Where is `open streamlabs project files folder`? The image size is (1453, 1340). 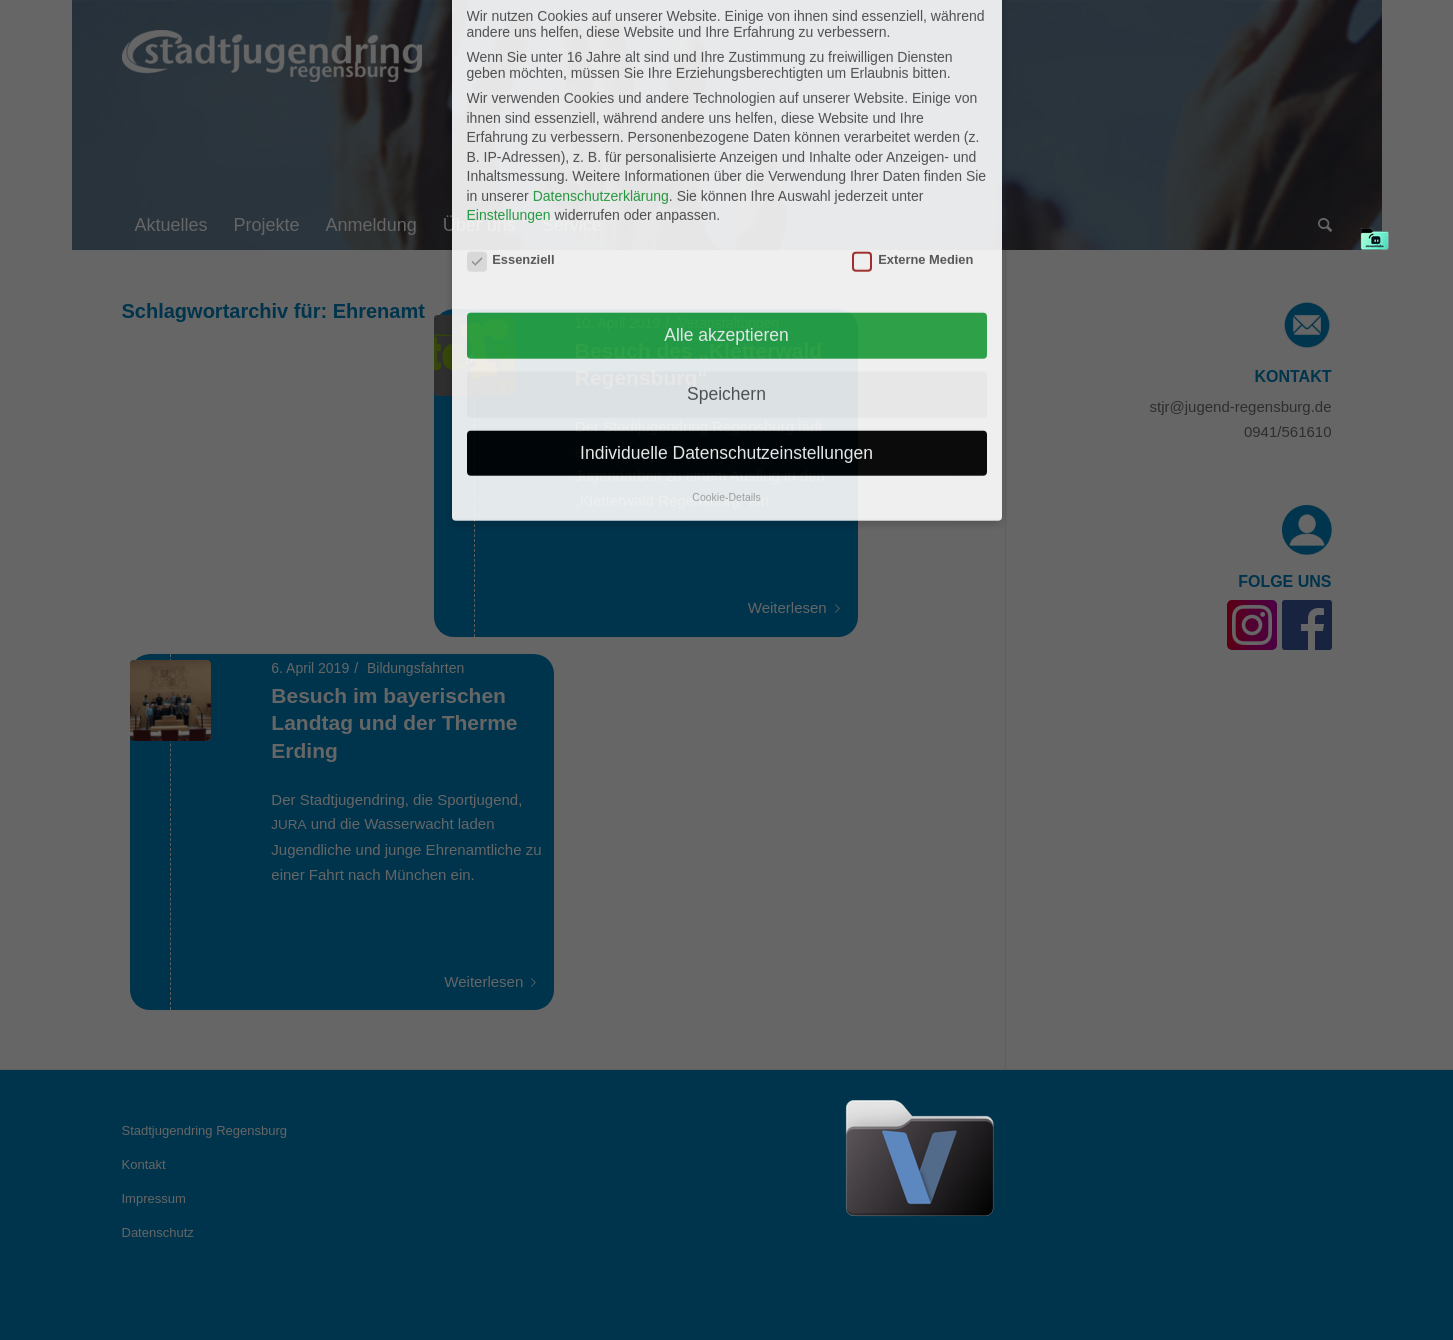 open streamlabs project files folder is located at coordinates (1374, 239).